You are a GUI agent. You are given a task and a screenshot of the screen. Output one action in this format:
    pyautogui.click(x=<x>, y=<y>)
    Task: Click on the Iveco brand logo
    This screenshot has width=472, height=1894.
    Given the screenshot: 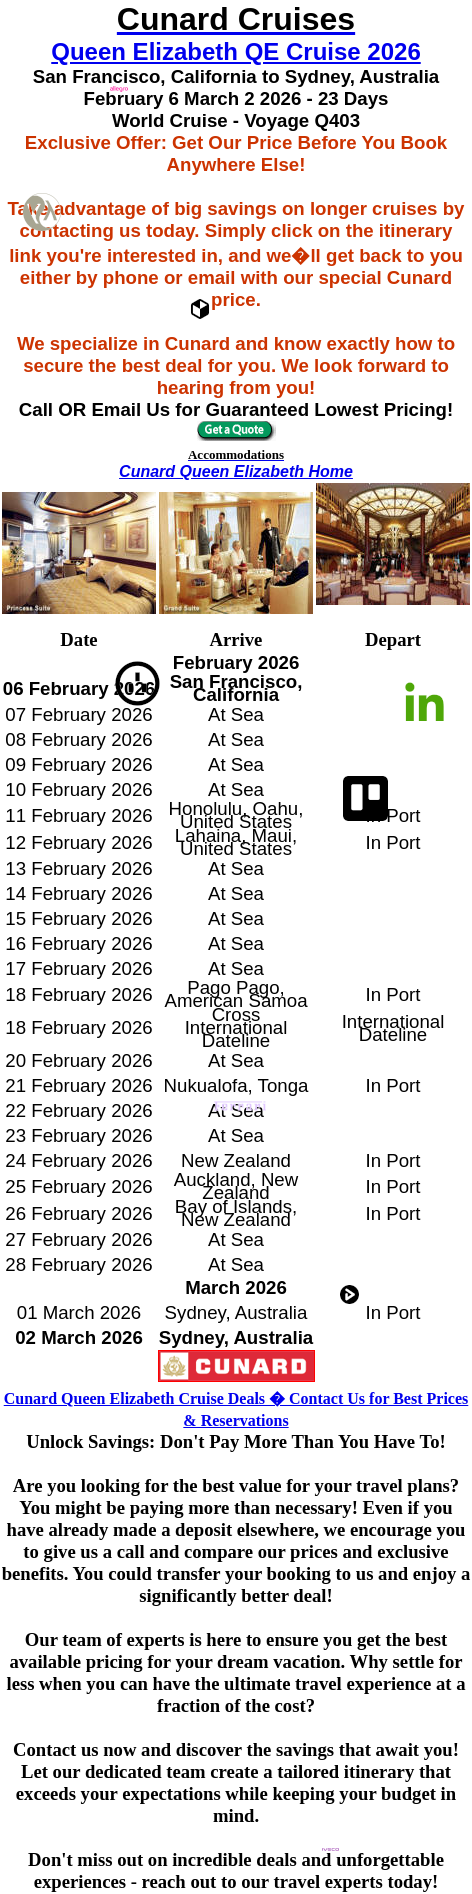 What is the action you would take?
    pyautogui.click(x=330, y=1849)
    